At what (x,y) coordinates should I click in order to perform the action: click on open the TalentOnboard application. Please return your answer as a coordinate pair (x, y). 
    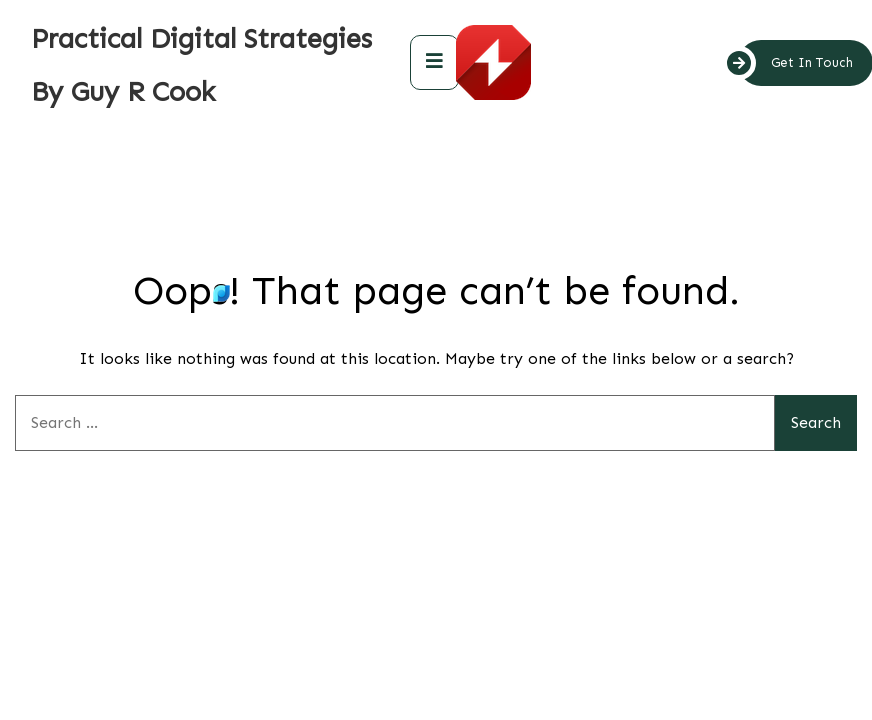
    Looking at the image, I should click on (221, 293).